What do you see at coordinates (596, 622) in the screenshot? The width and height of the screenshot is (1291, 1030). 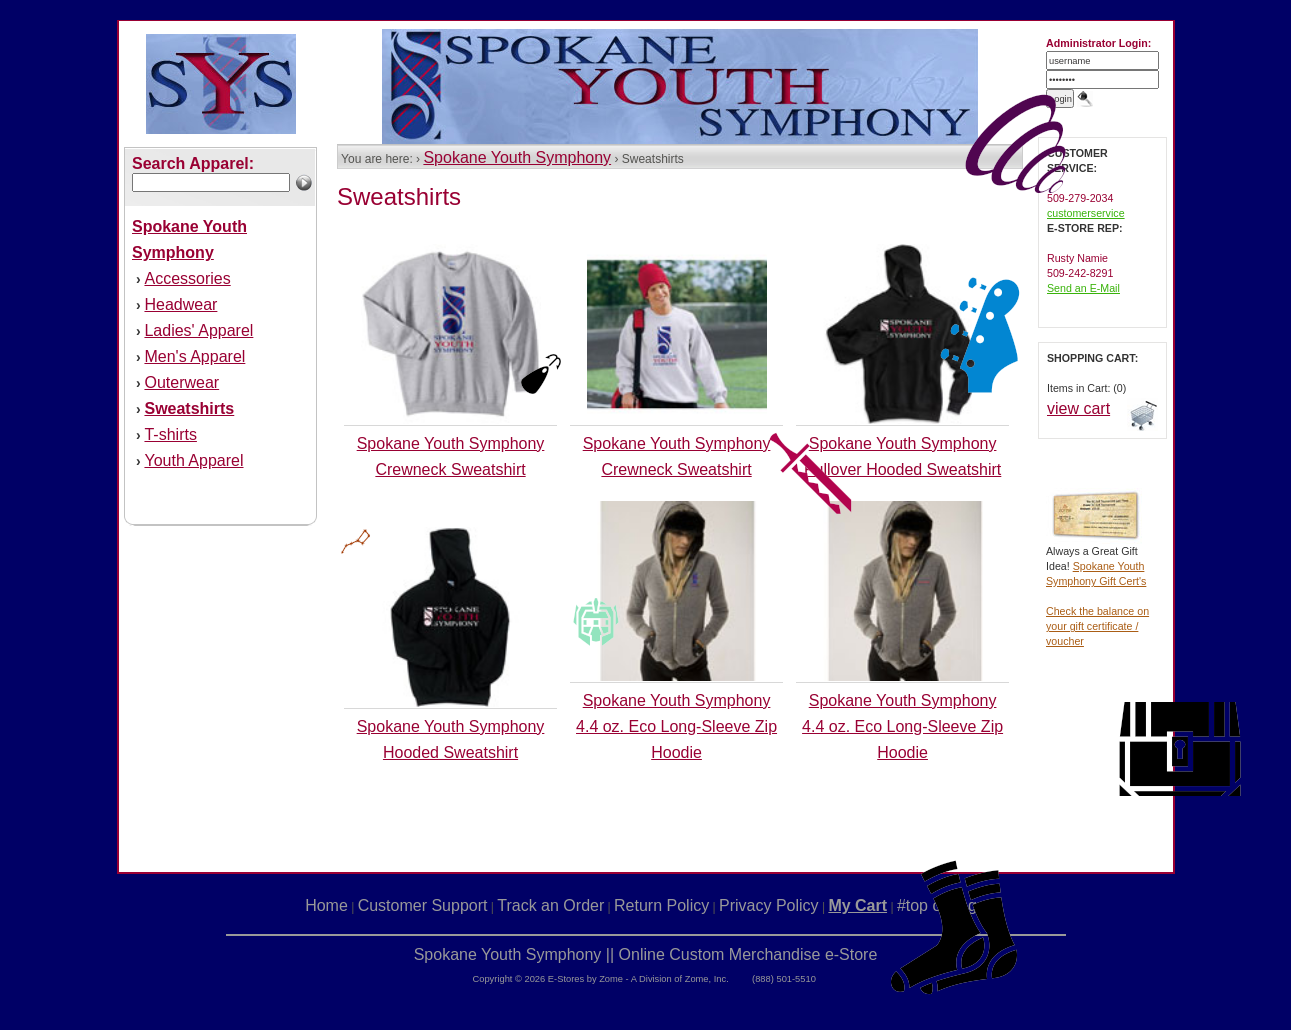 I see `select mech or robot character class` at bounding box center [596, 622].